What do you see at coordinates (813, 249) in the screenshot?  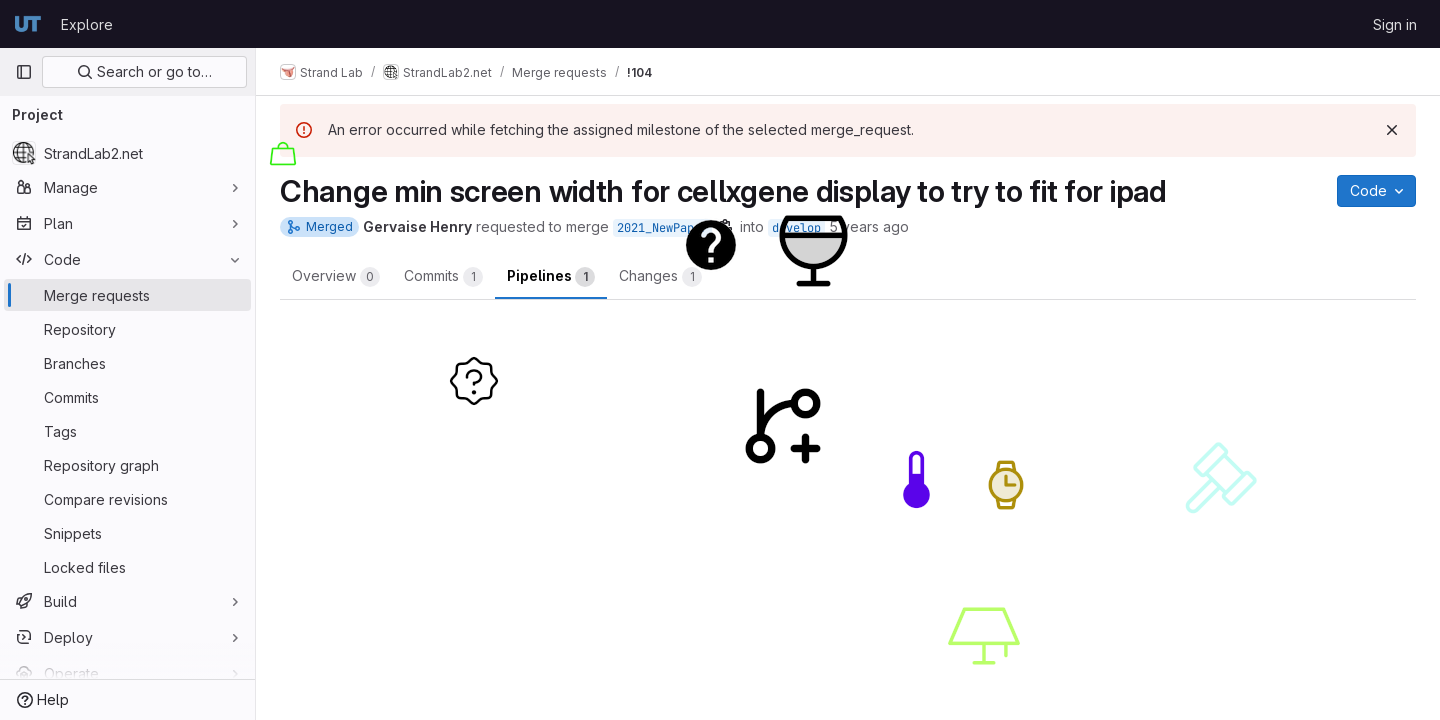 I see `browse wine or cocktail menu` at bounding box center [813, 249].